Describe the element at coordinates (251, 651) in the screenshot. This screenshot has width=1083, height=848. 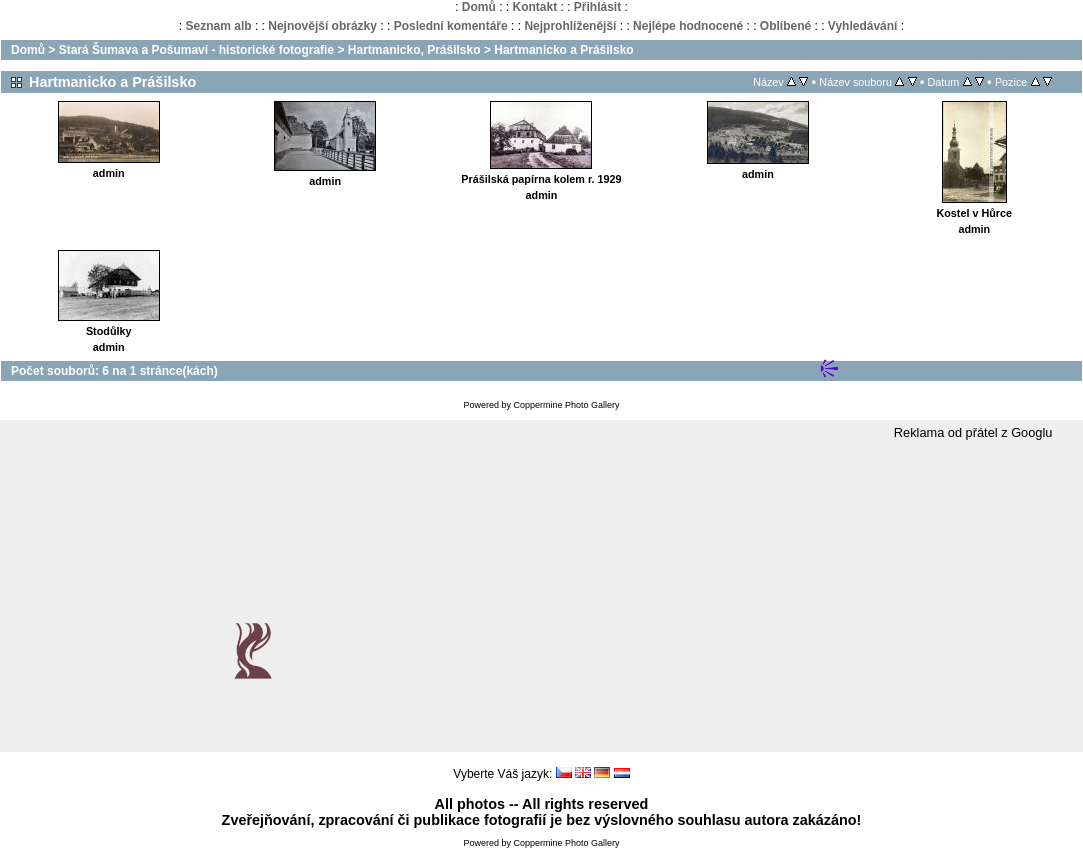
I see `indicates a magic or mystical item in inventory` at that location.